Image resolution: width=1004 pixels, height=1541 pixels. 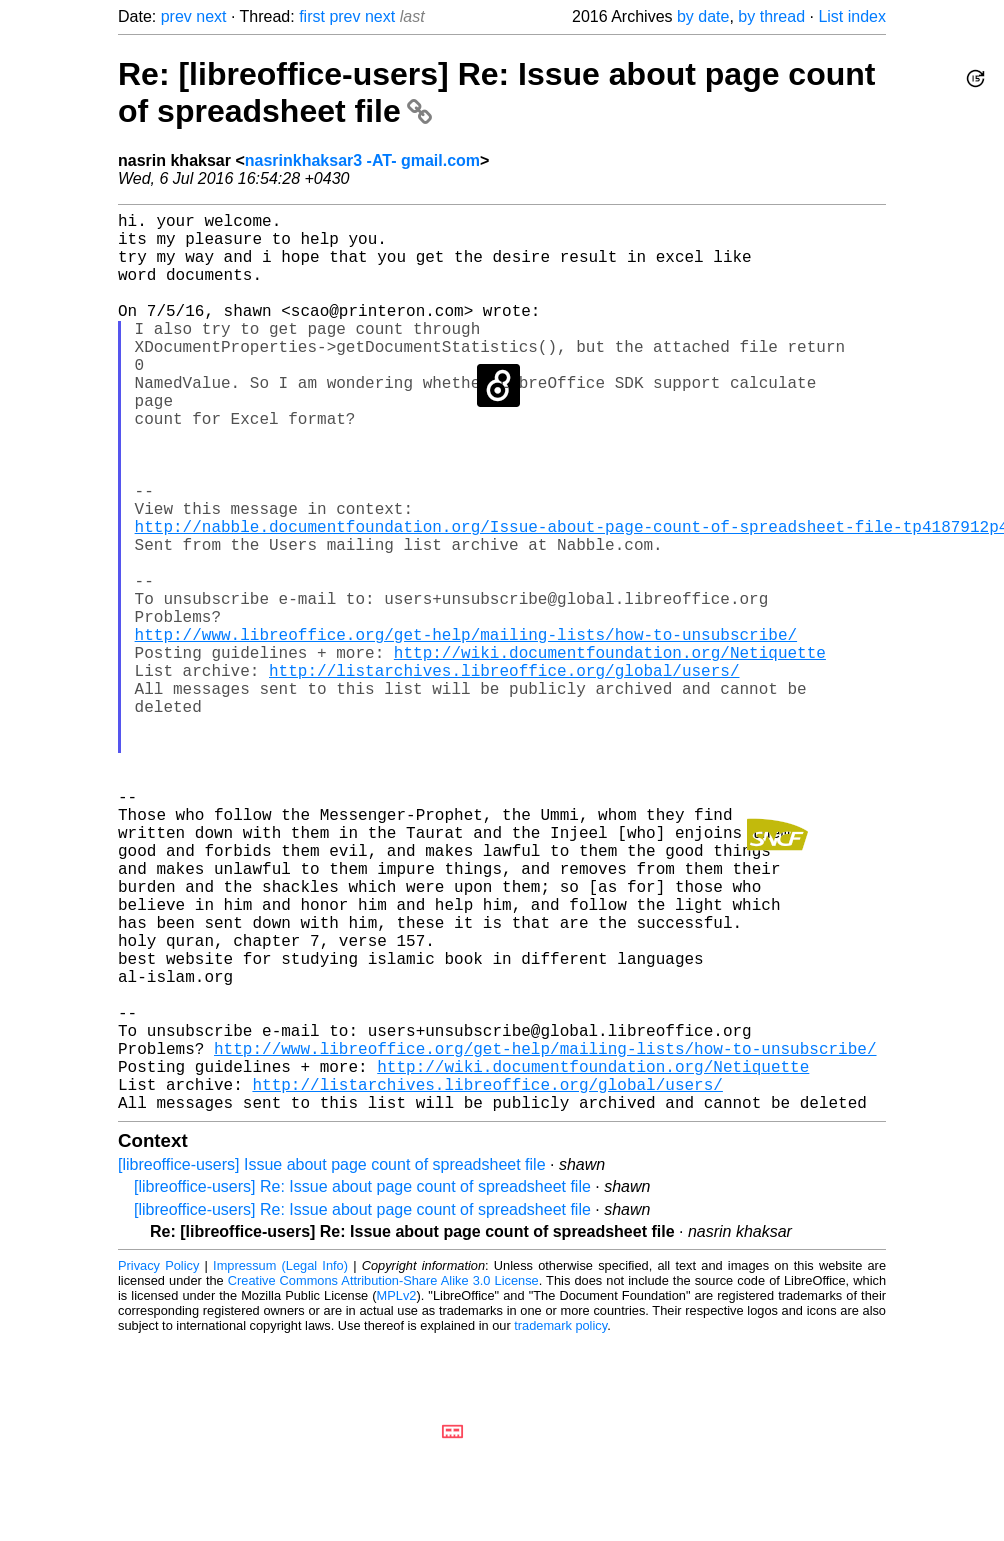 What do you see at coordinates (498, 385) in the screenshot?
I see `open the Max streaming app` at bounding box center [498, 385].